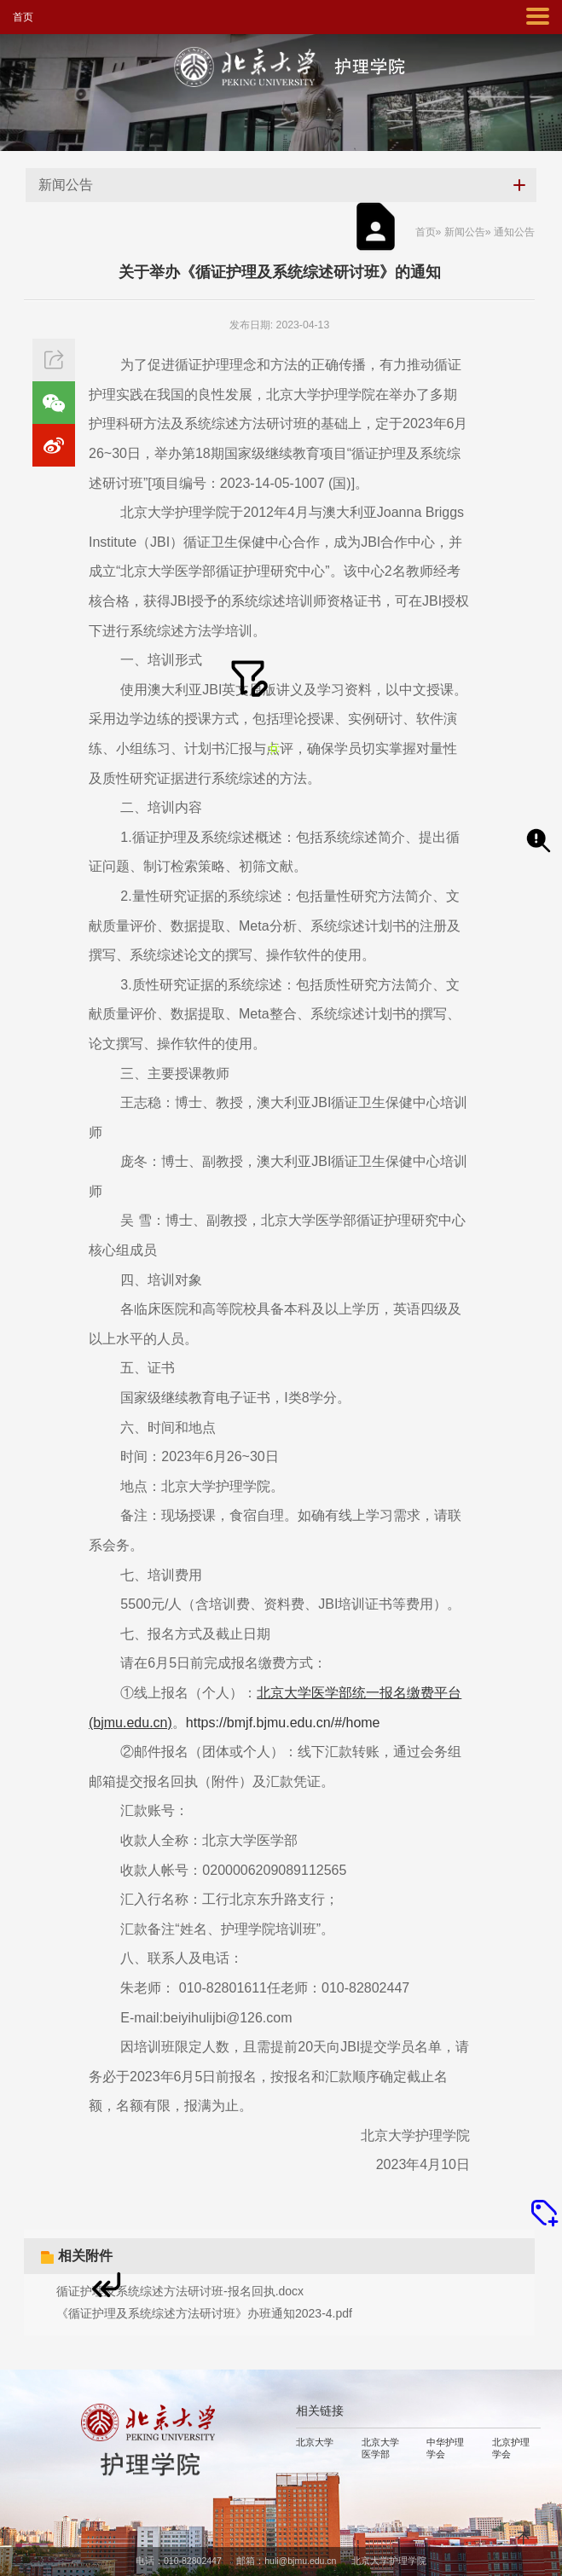 The height and width of the screenshot is (2576, 562). I want to click on view contact details, so click(375, 226).